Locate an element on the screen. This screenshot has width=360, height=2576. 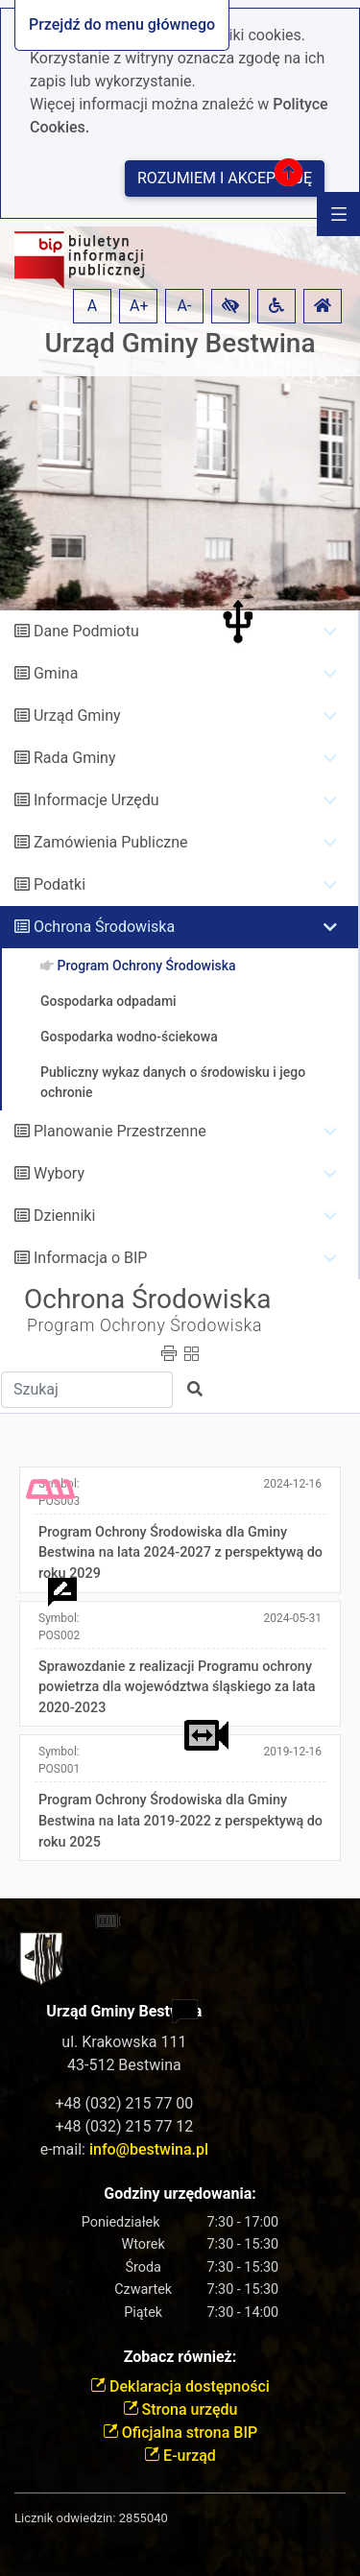
scroll to top of page is located at coordinates (288, 172).